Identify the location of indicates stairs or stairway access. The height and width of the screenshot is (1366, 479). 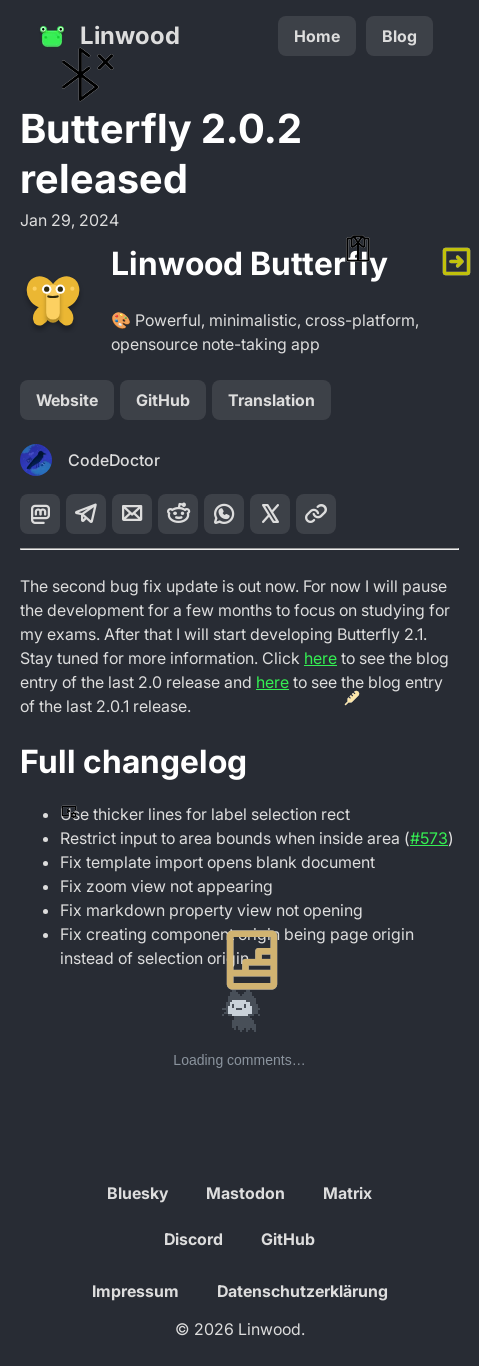
(252, 960).